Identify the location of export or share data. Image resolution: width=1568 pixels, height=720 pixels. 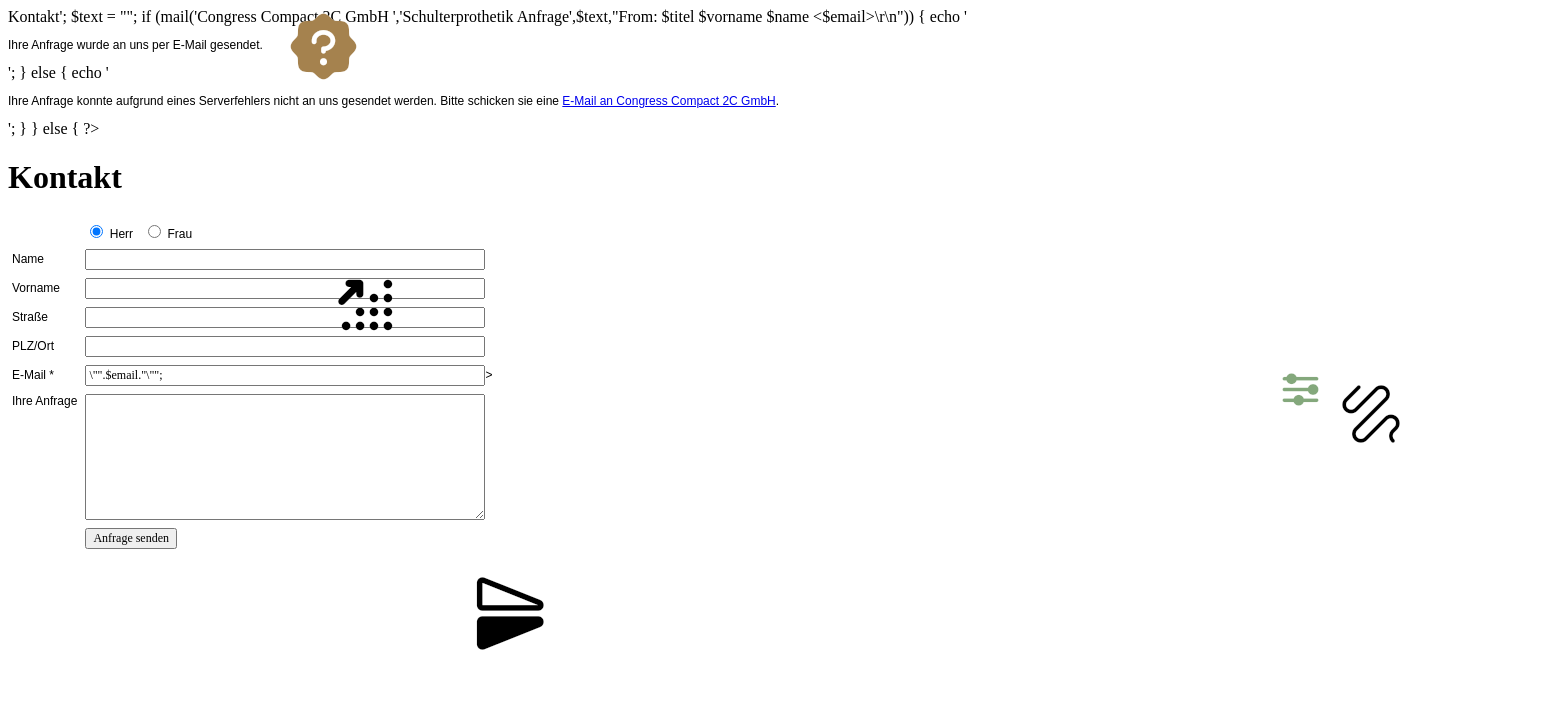
(367, 305).